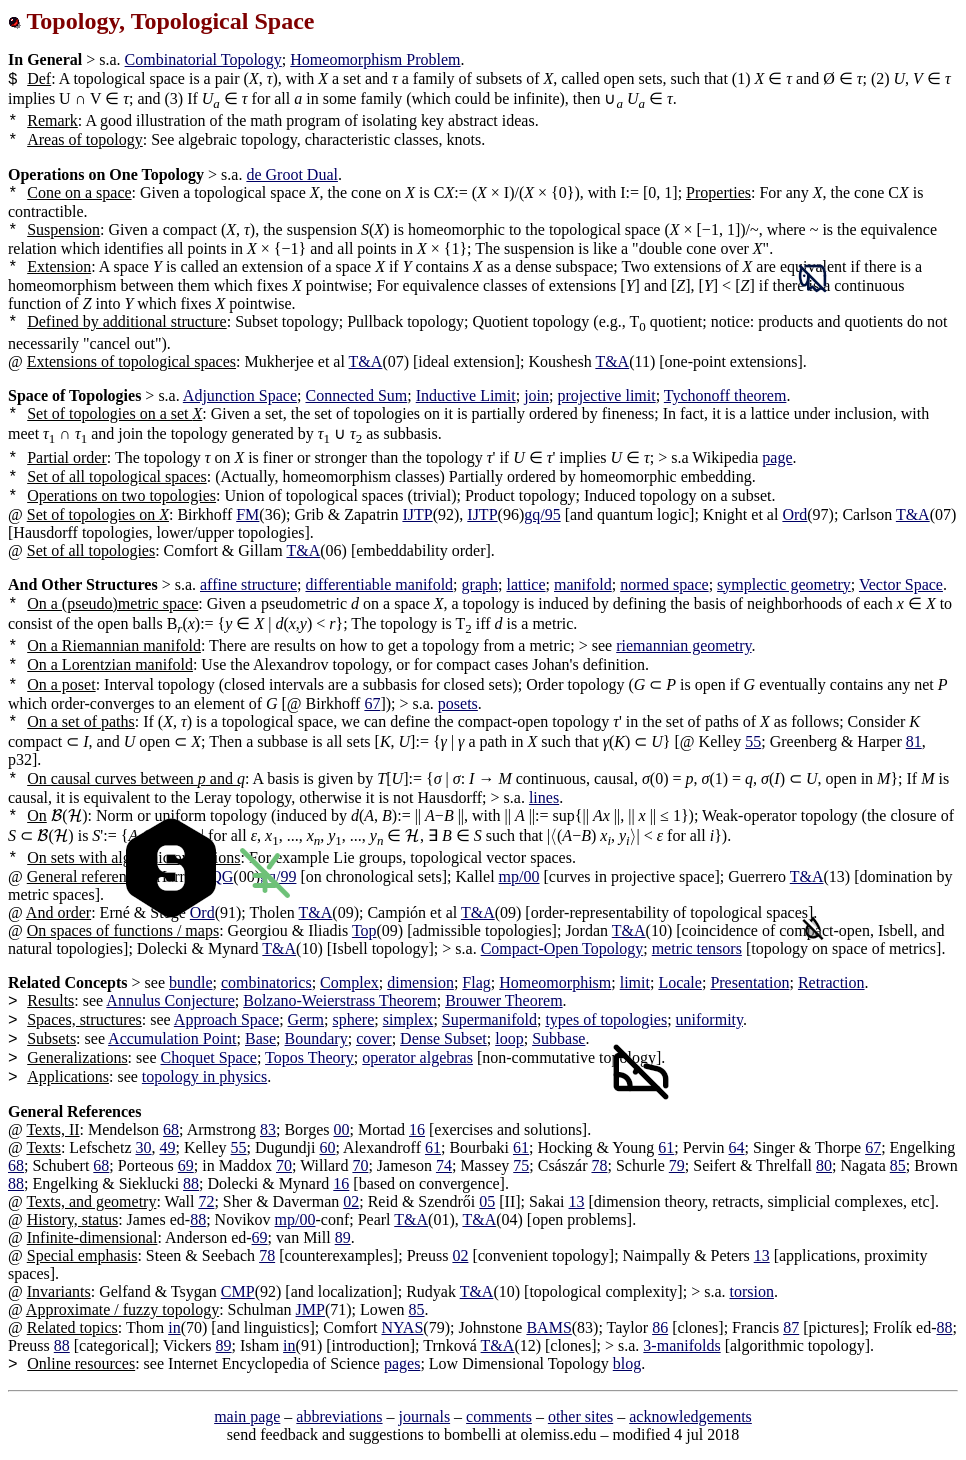 This screenshot has width=966, height=1460. Describe the element at coordinates (265, 873) in the screenshot. I see `indicates yen currency is unavailable` at that location.